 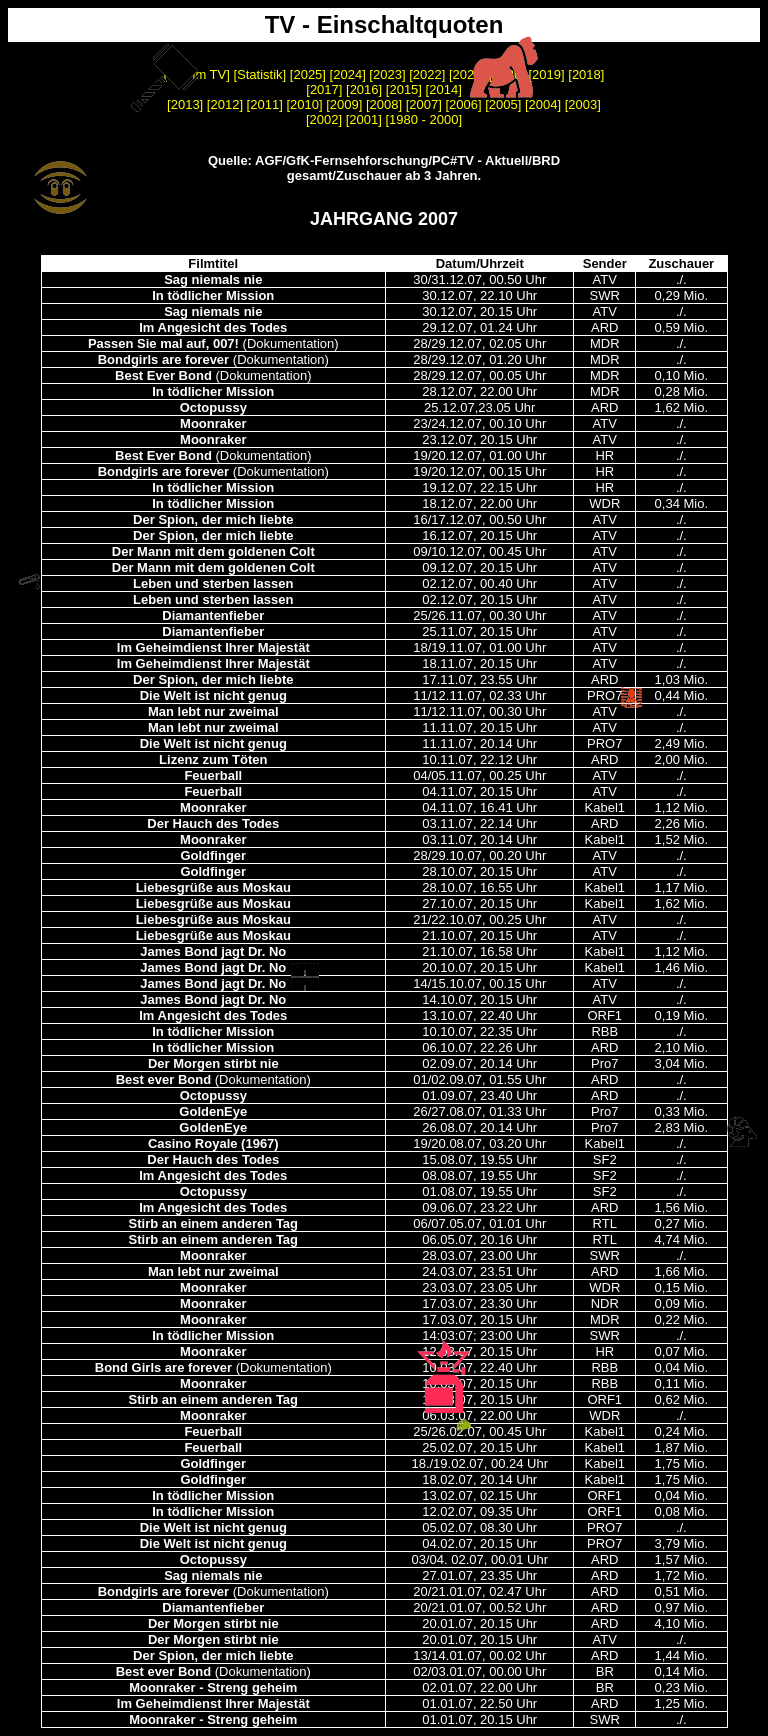 What do you see at coordinates (504, 67) in the screenshot?
I see `gorilla character or avatar selection` at bounding box center [504, 67].